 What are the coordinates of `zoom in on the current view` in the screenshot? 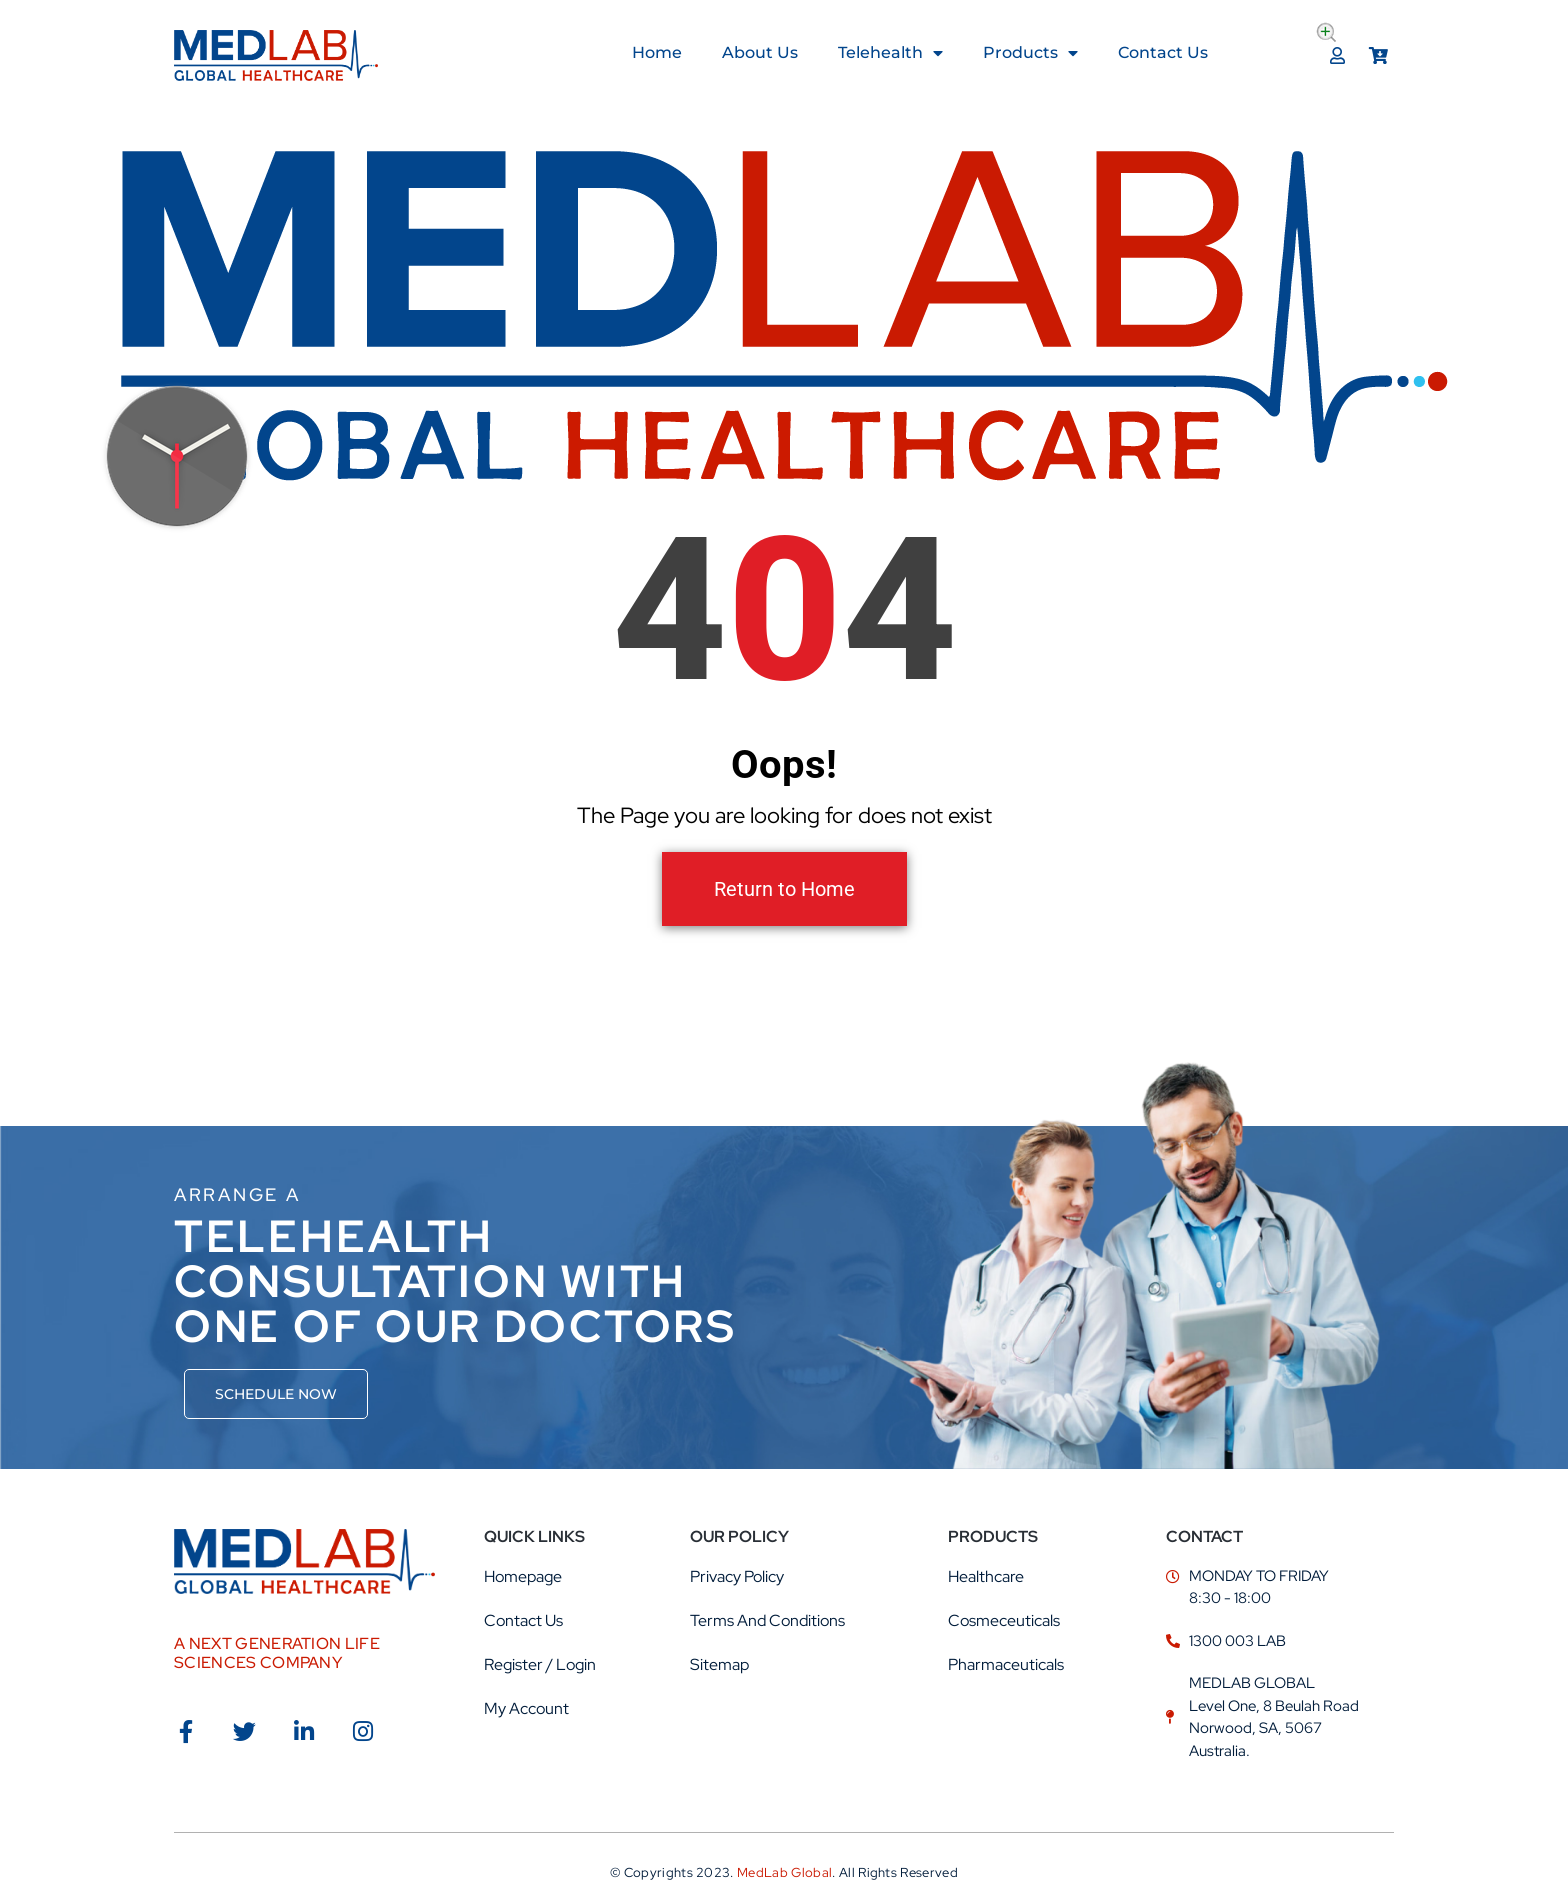 It's located at (1326, 32).